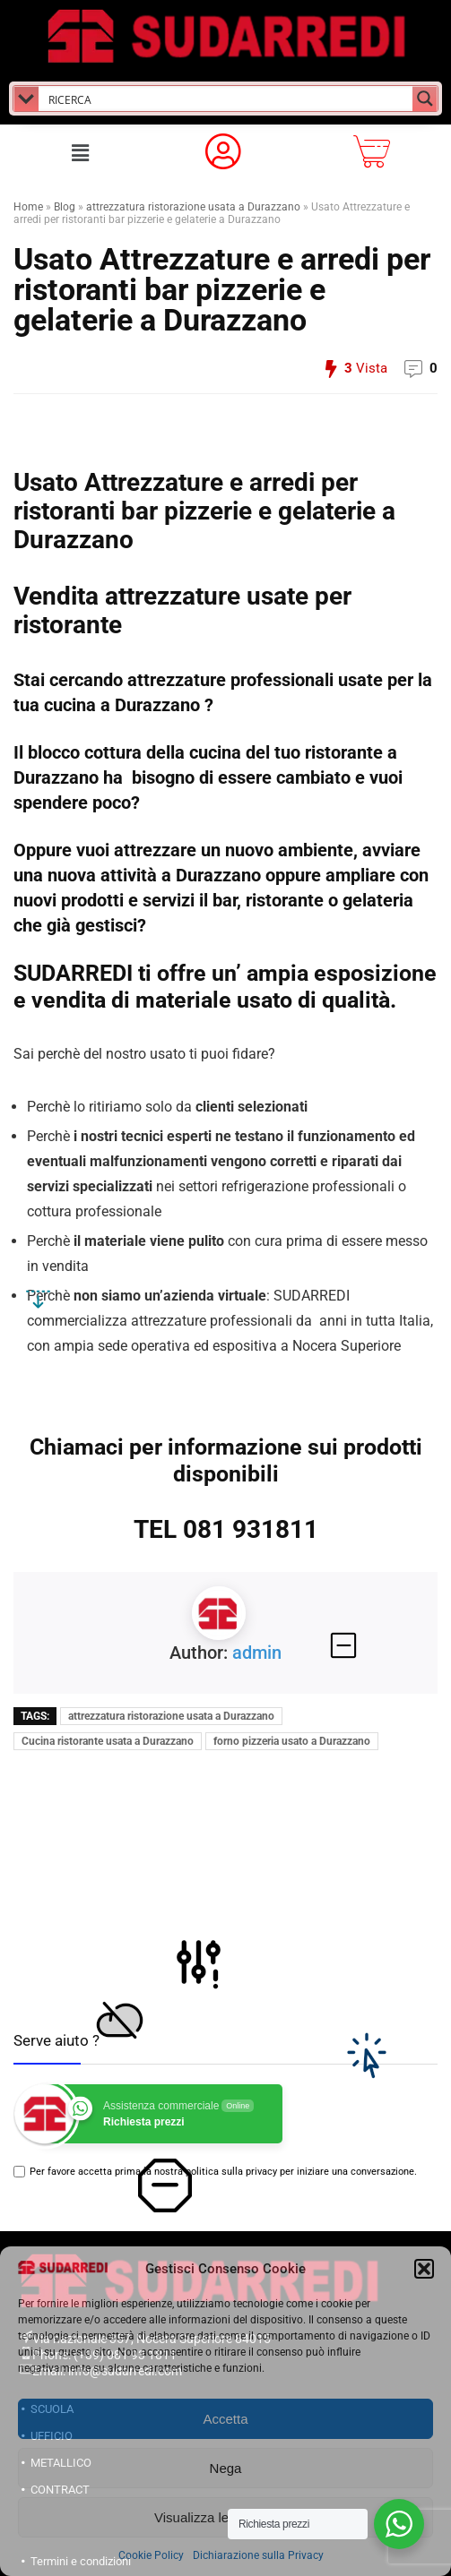 The width and height of the screenshot is (451, 2576). What do you see at coordinates (198, 1962) in the screenshot?
I see `settings require attention or action` at bounding box center [198, 1962].